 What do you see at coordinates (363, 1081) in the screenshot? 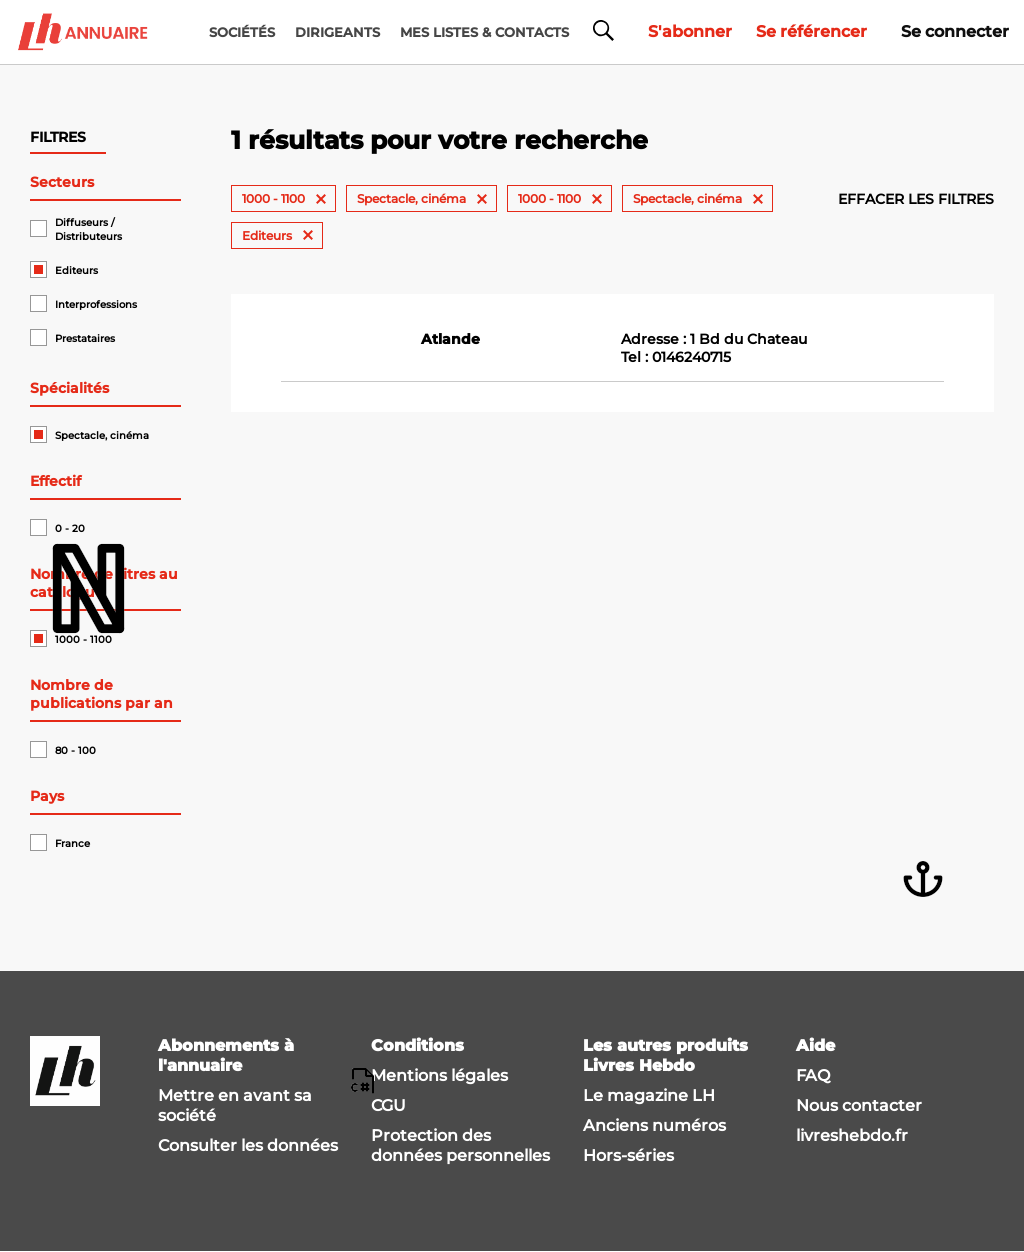
I see `a C# source code file` at bounding box center [363, 1081].